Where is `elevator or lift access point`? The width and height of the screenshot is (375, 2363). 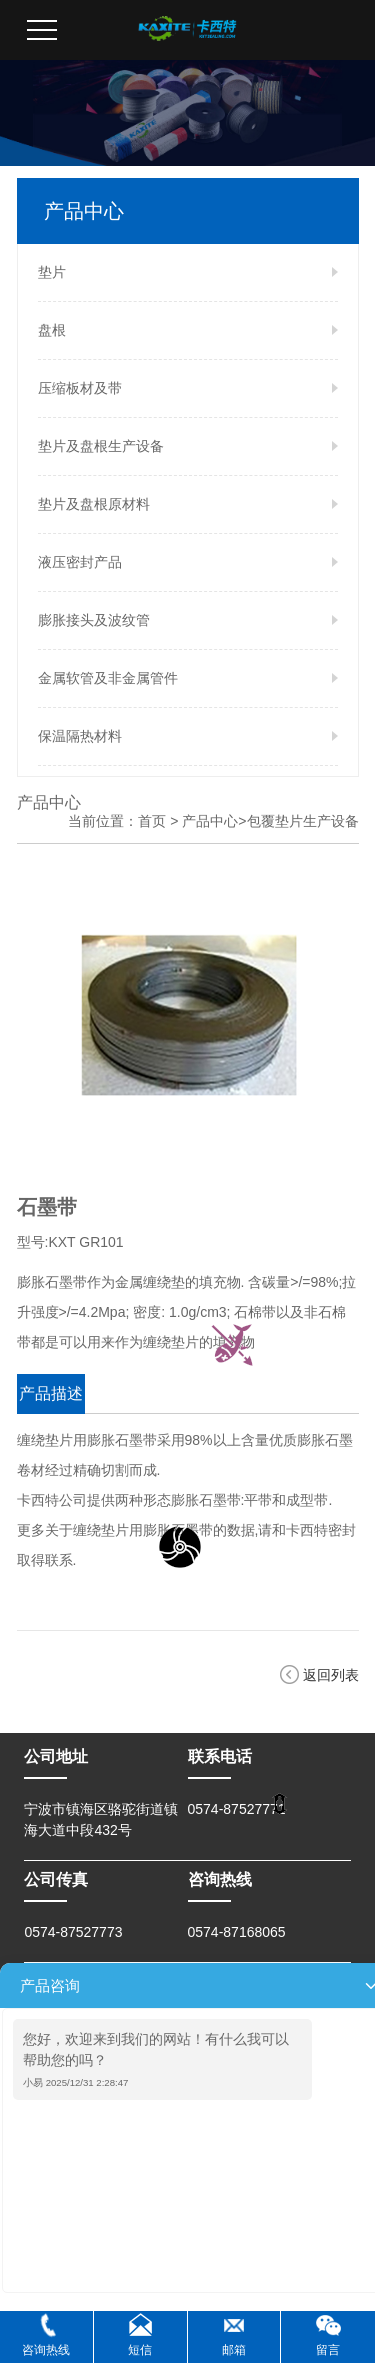
elevator or lift access point is located at coordinates (279, 1803).